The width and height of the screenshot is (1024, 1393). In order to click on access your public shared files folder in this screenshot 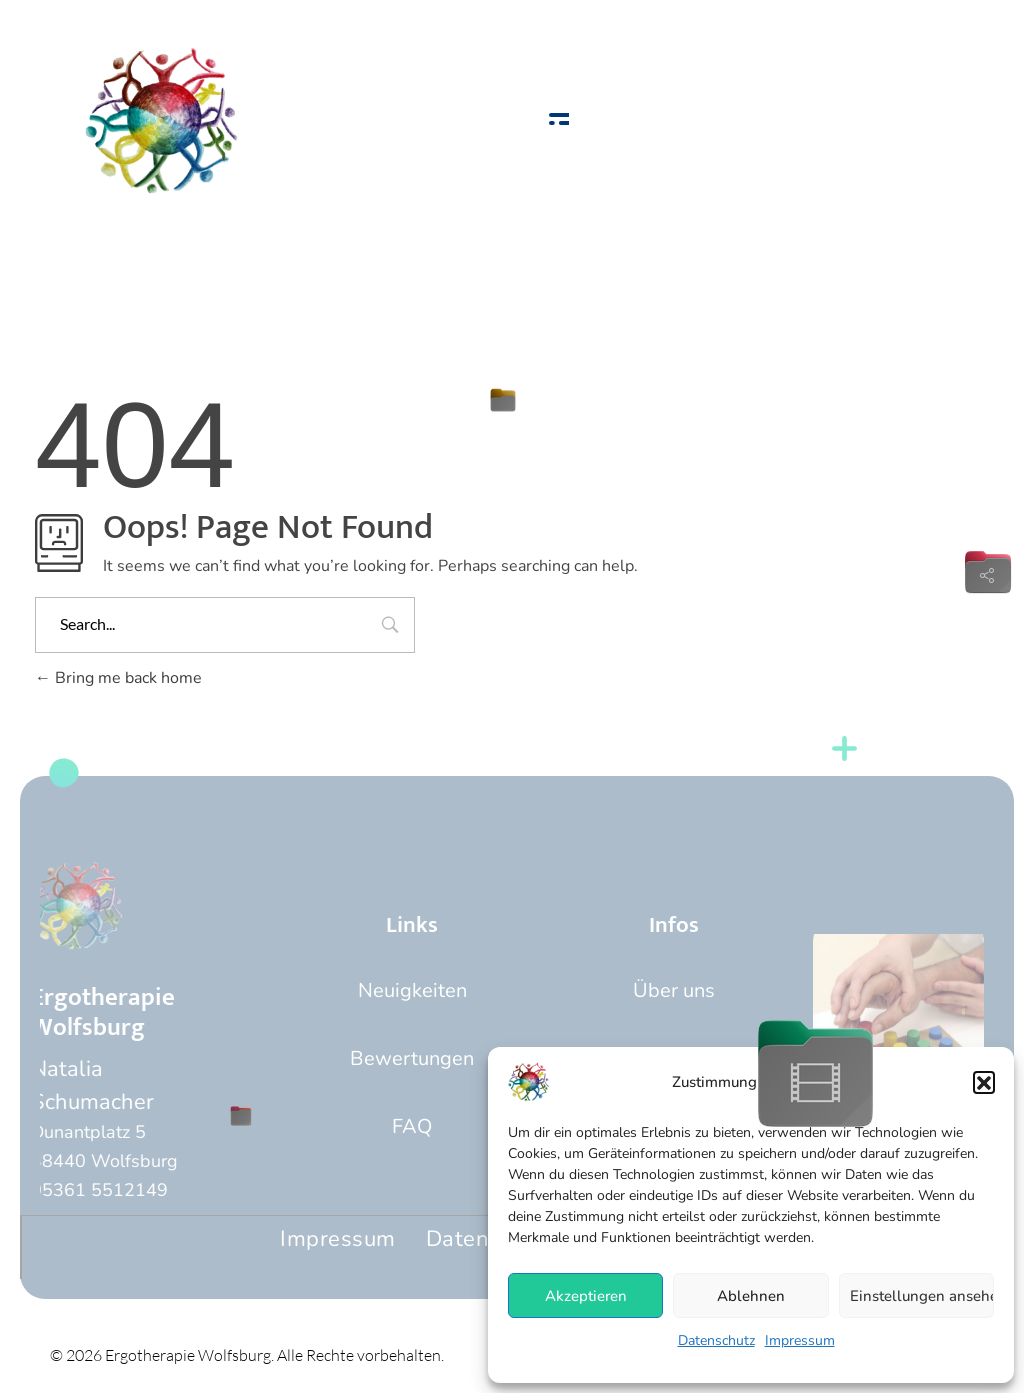, I will do `click(988, 572)`.